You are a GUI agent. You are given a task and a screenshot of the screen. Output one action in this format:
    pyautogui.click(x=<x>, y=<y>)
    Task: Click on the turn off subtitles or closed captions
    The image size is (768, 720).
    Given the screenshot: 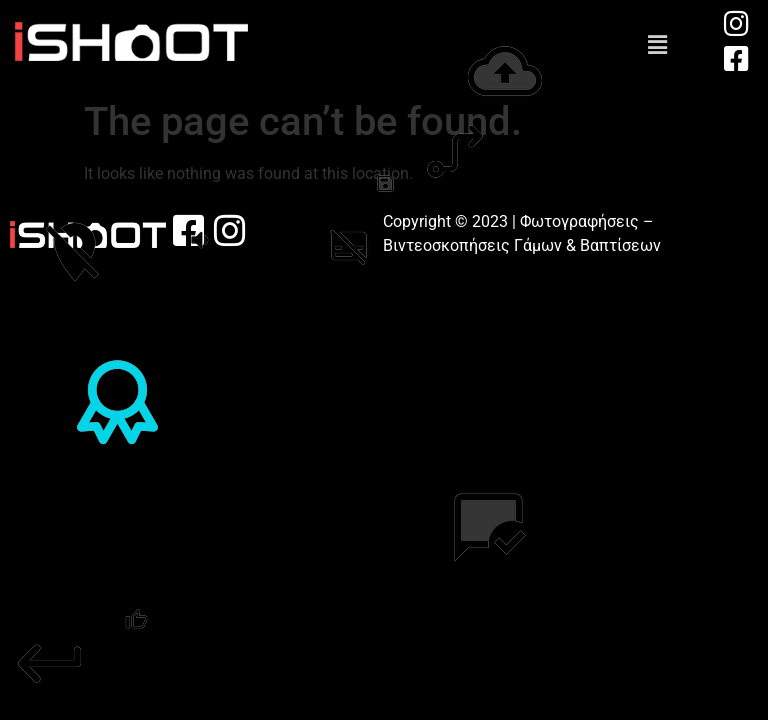 What is the action you would take?
    pyautogui.click(x=349, y=246)
    